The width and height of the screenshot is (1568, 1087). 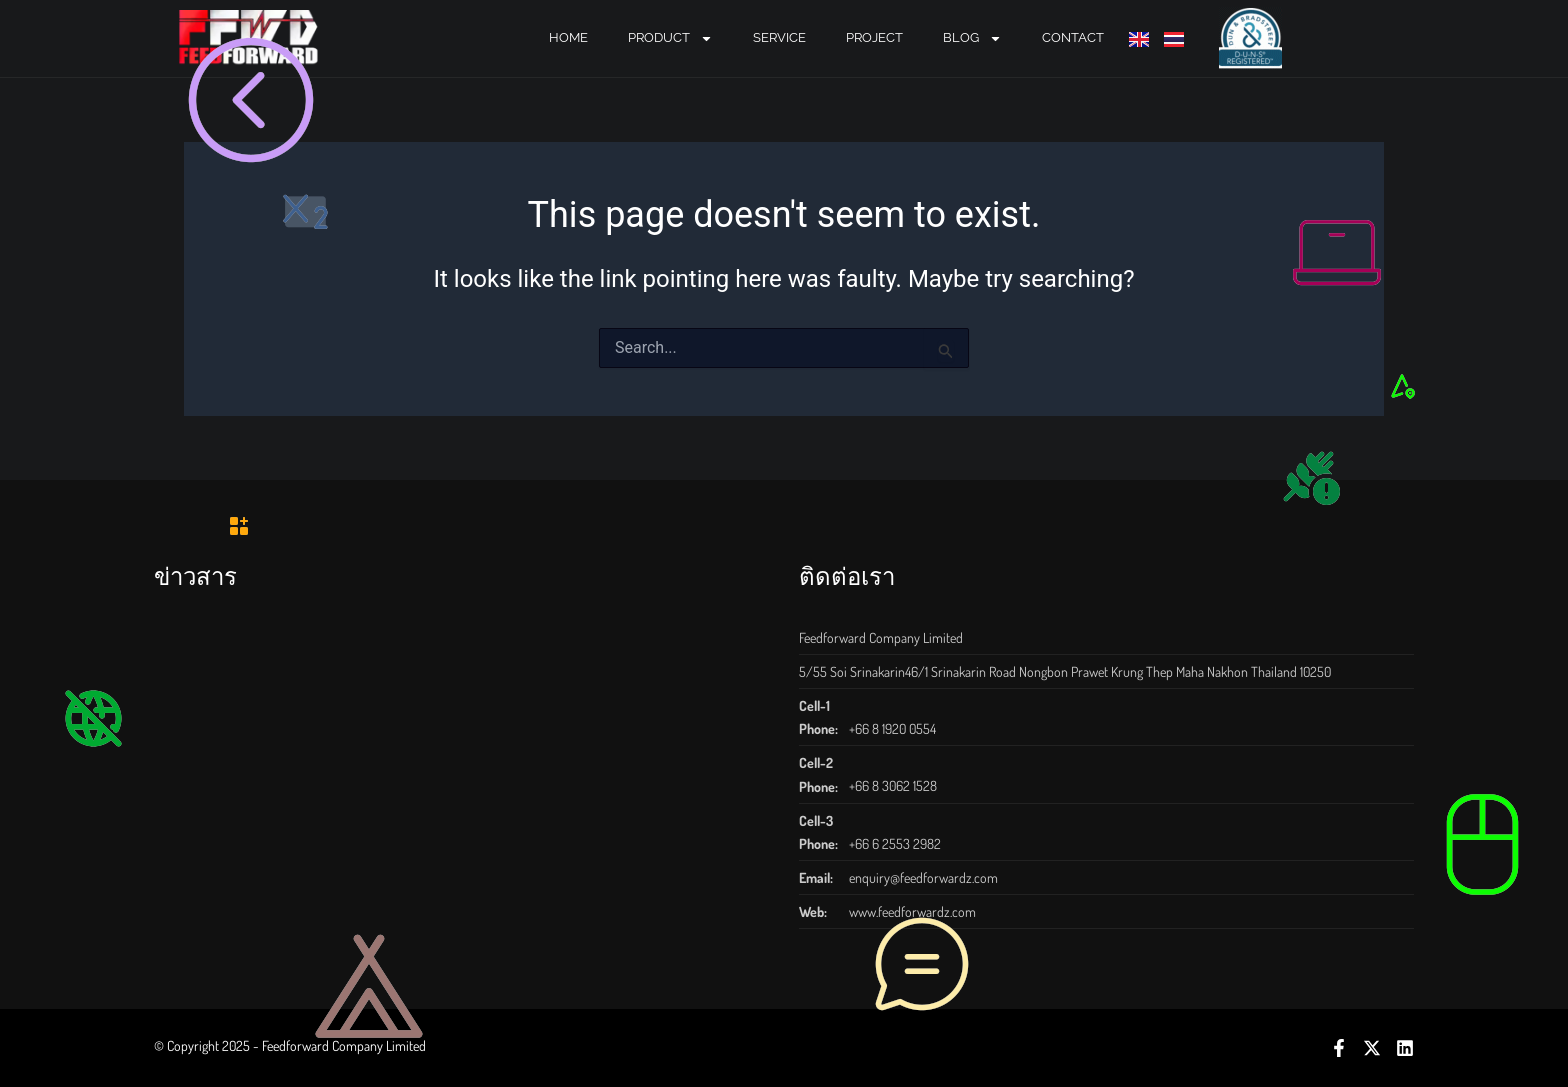 I want to click on open chat or messaging, so click(x=922, y=964).